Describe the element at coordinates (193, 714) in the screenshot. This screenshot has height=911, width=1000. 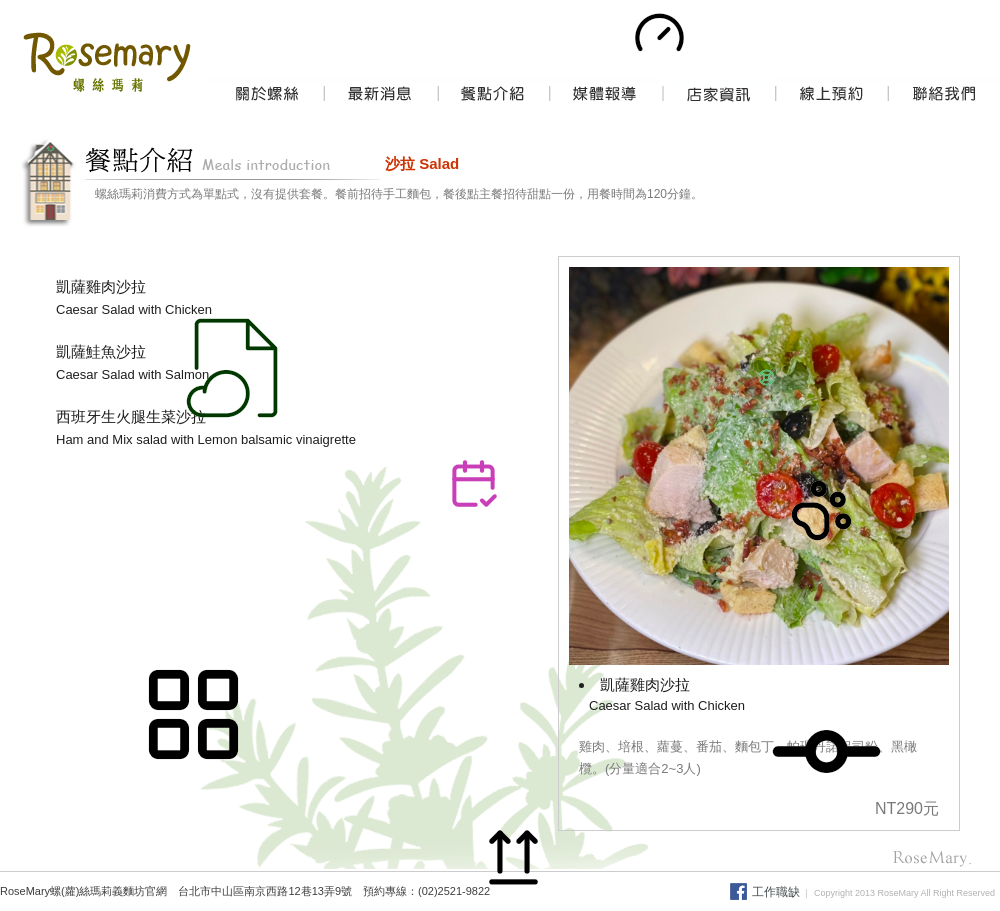
I see `switch to grid view` at that location.